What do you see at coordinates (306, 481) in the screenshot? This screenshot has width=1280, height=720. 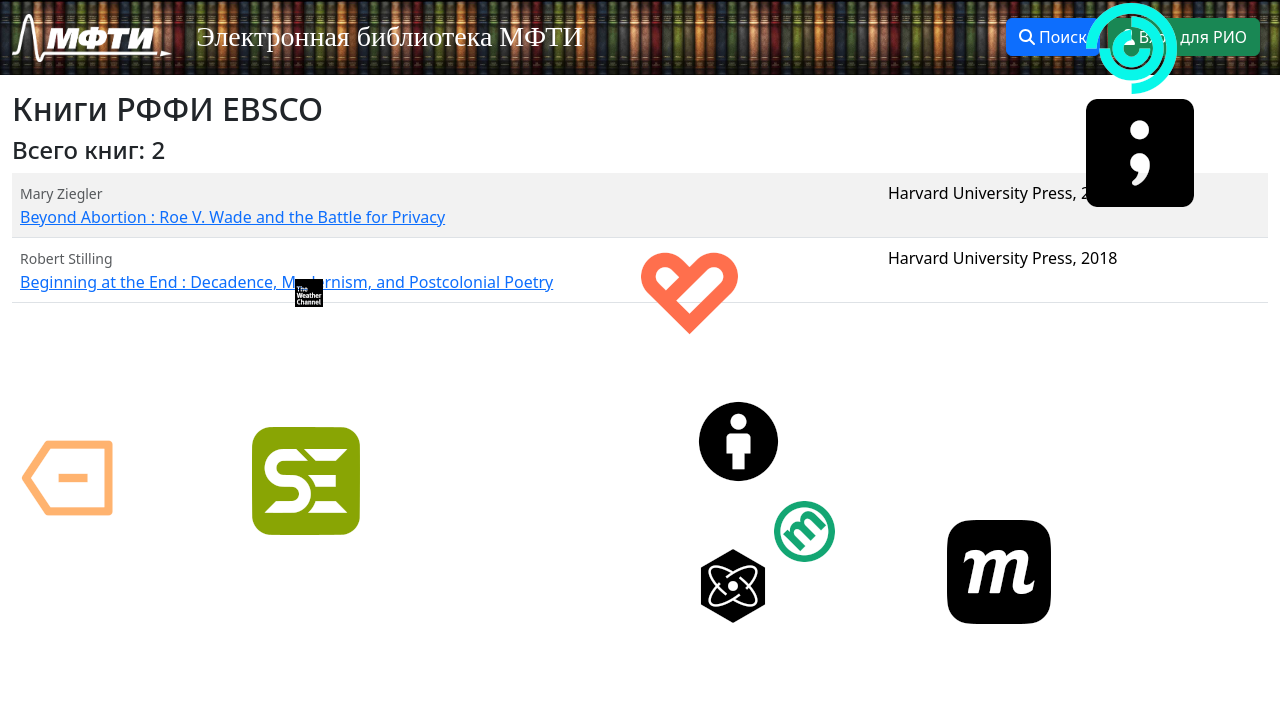 I see `open Subtitle Edit application` at bounding box center [306, 481].